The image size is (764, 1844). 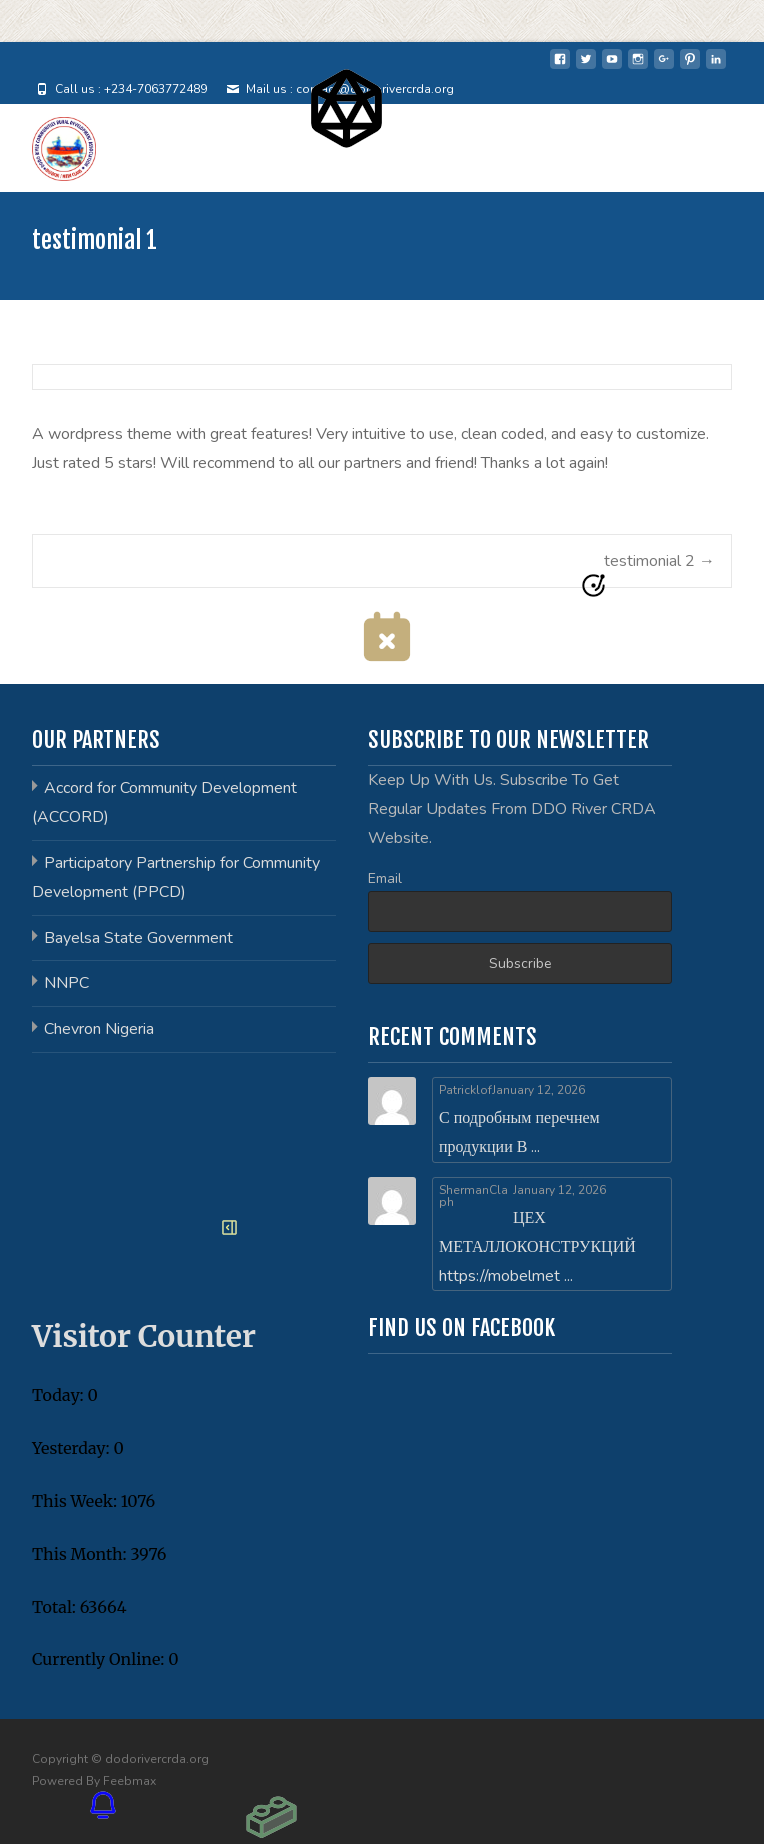 What do you see at coordinates (387, 638) in the screenshot?
I see `cancel or remove a scheduled event` at bounding box center [387, 638].